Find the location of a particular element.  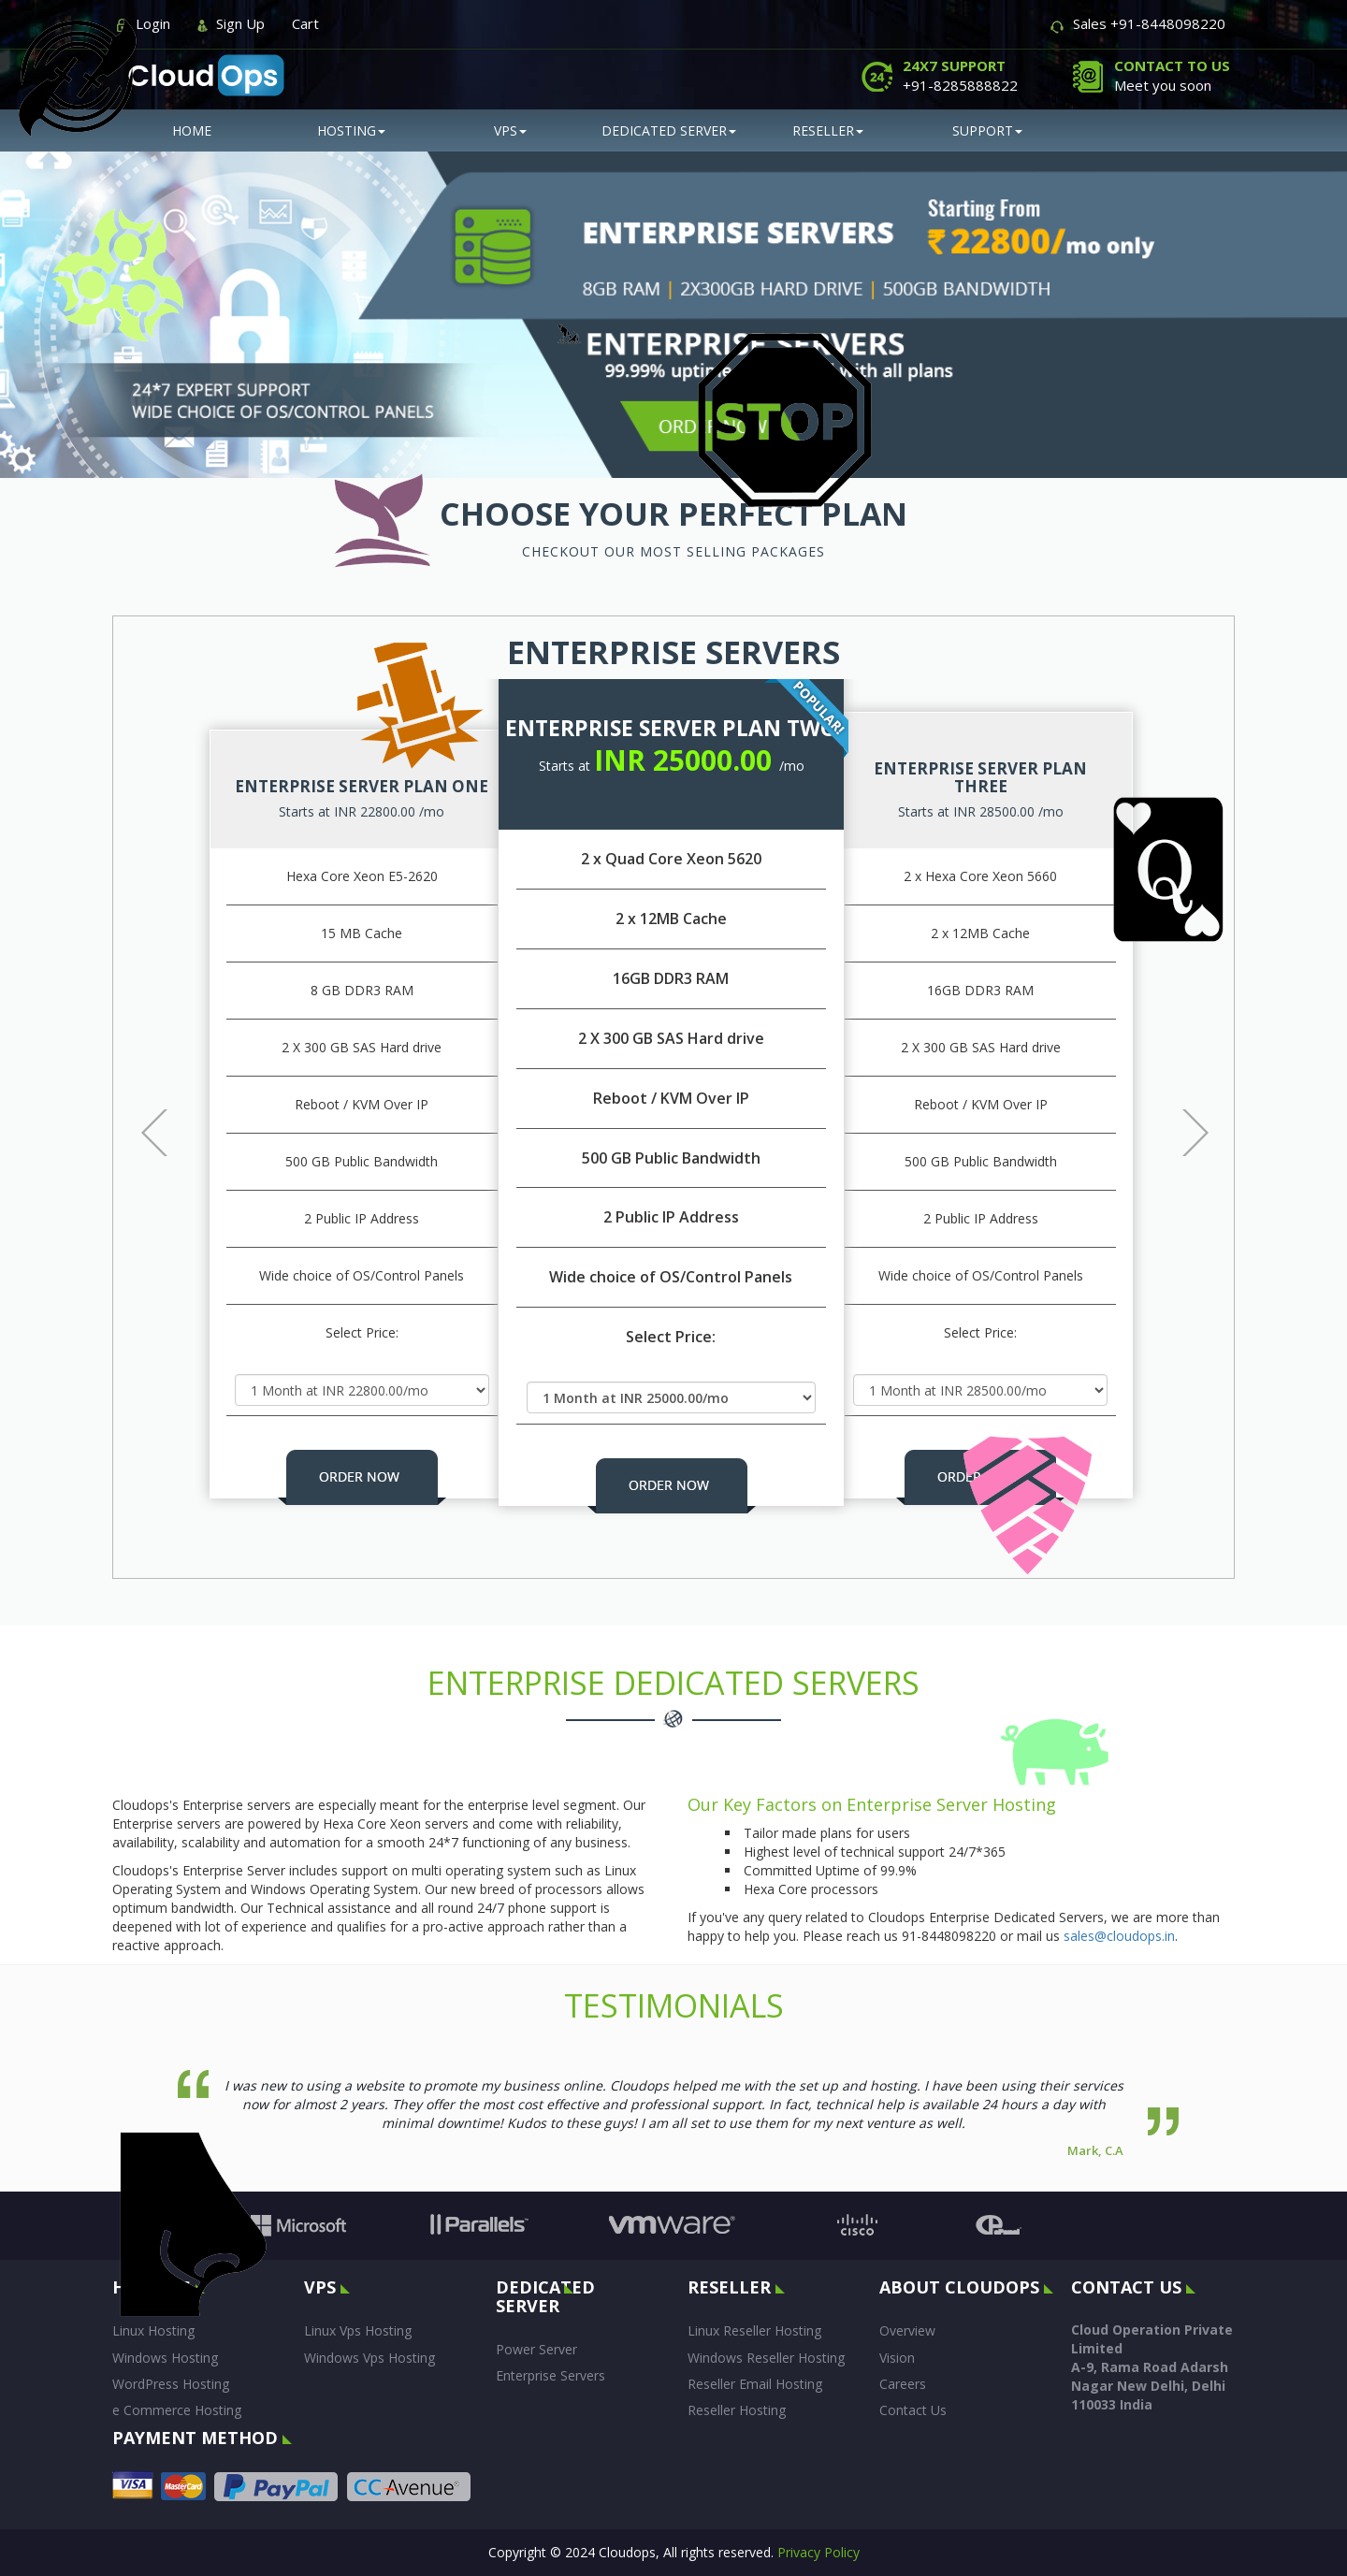

equip or view layered armor sets is located at coordinates (1027, 1505).